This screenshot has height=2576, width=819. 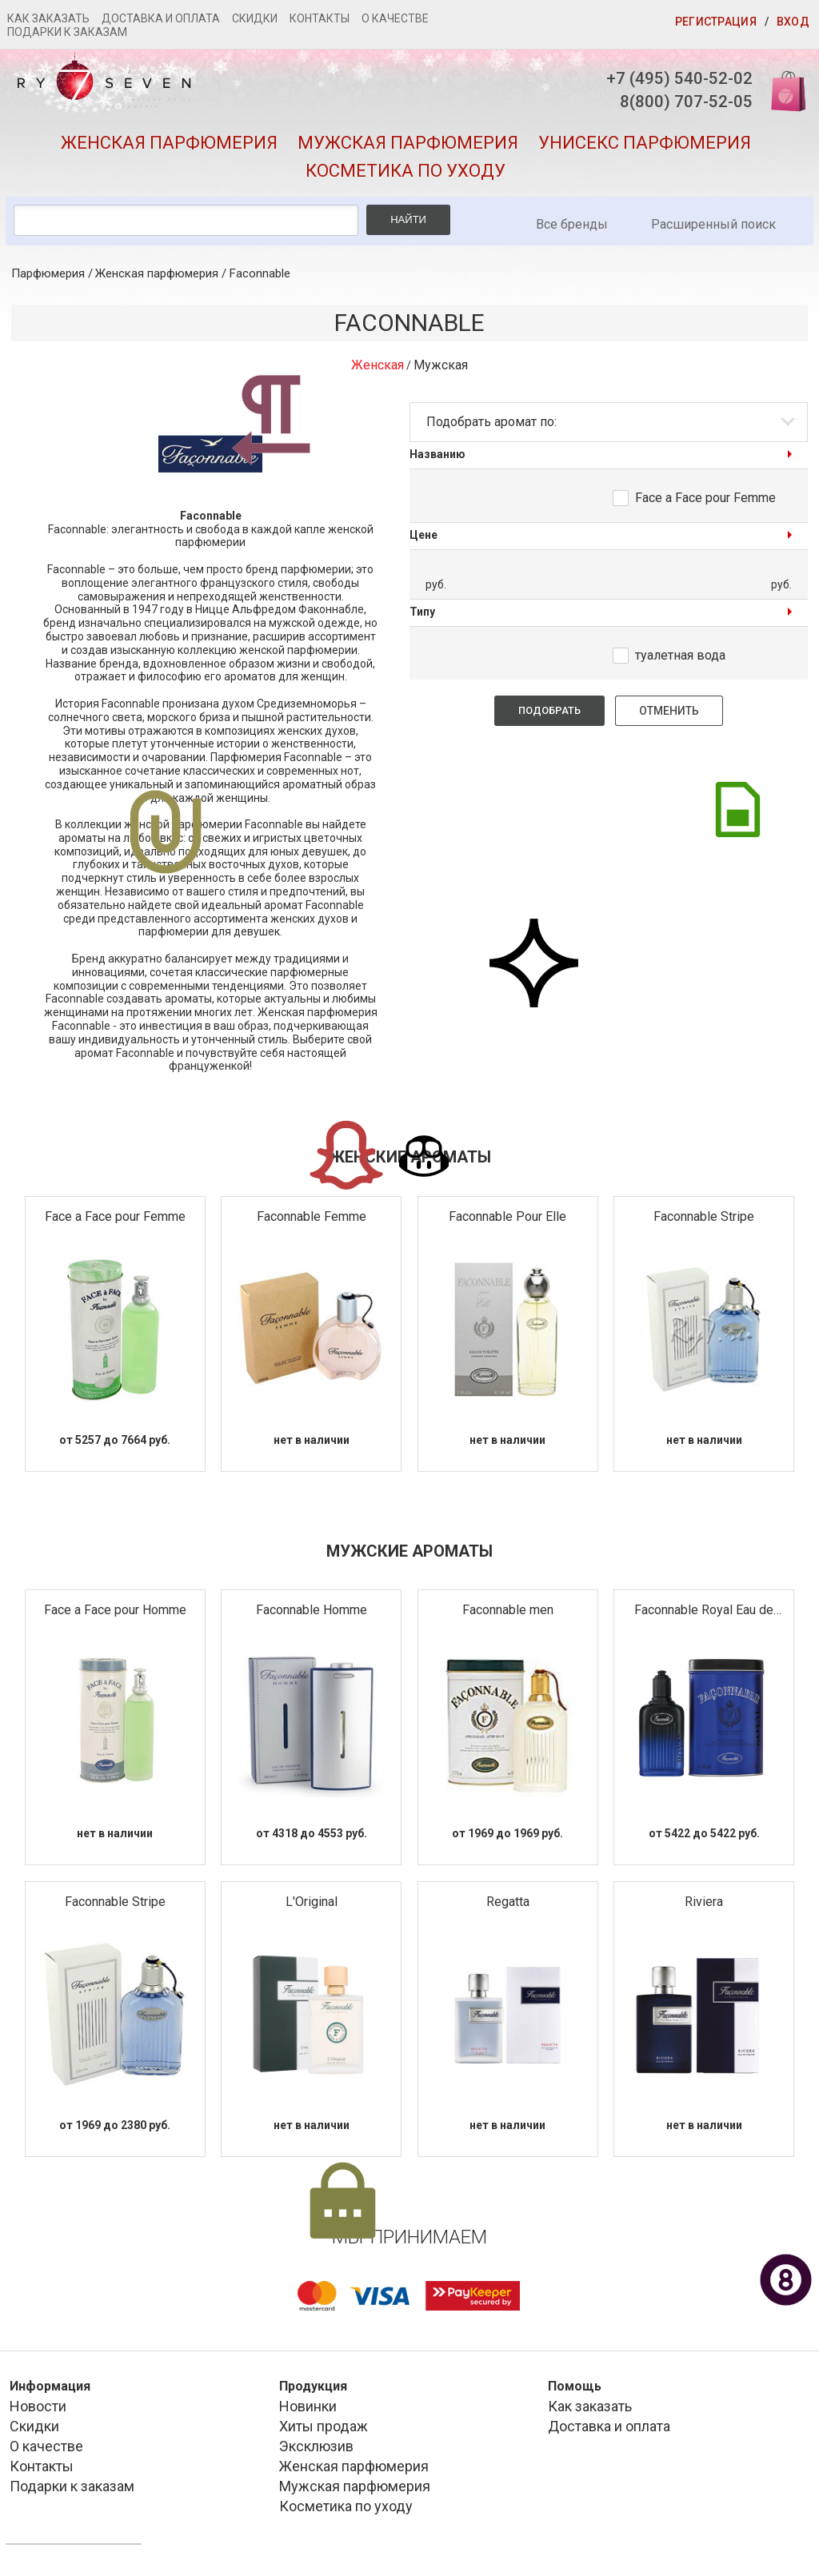 What do you see at coordinates (785, 2279) in the screenshot?
I see `access billiards or pool game` at bounding box center [785, 2279].